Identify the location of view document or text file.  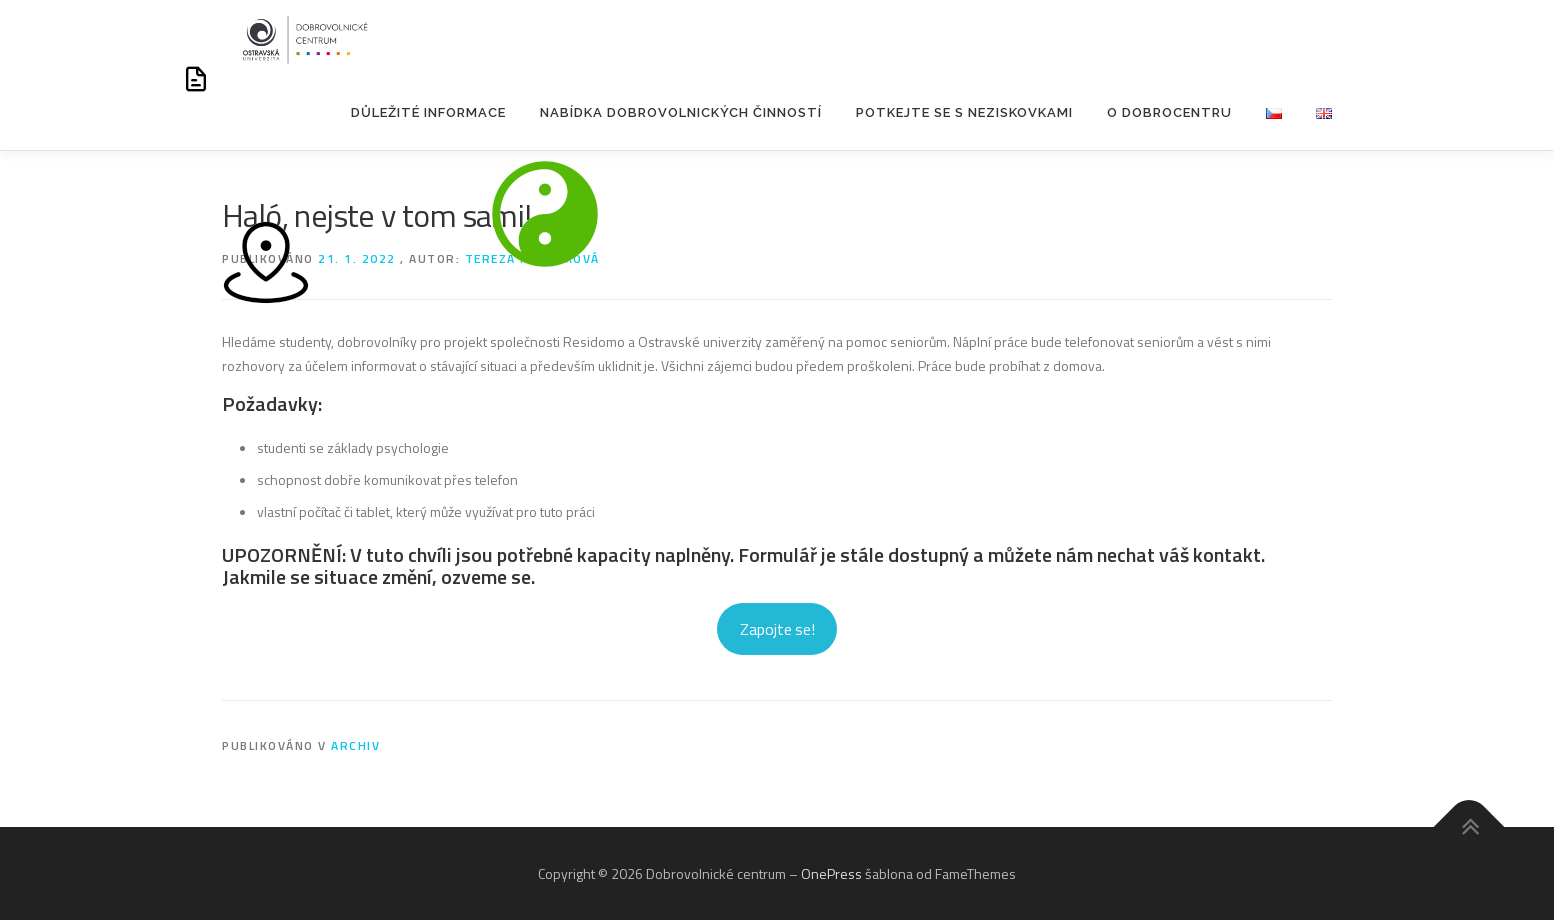
(196, 79).